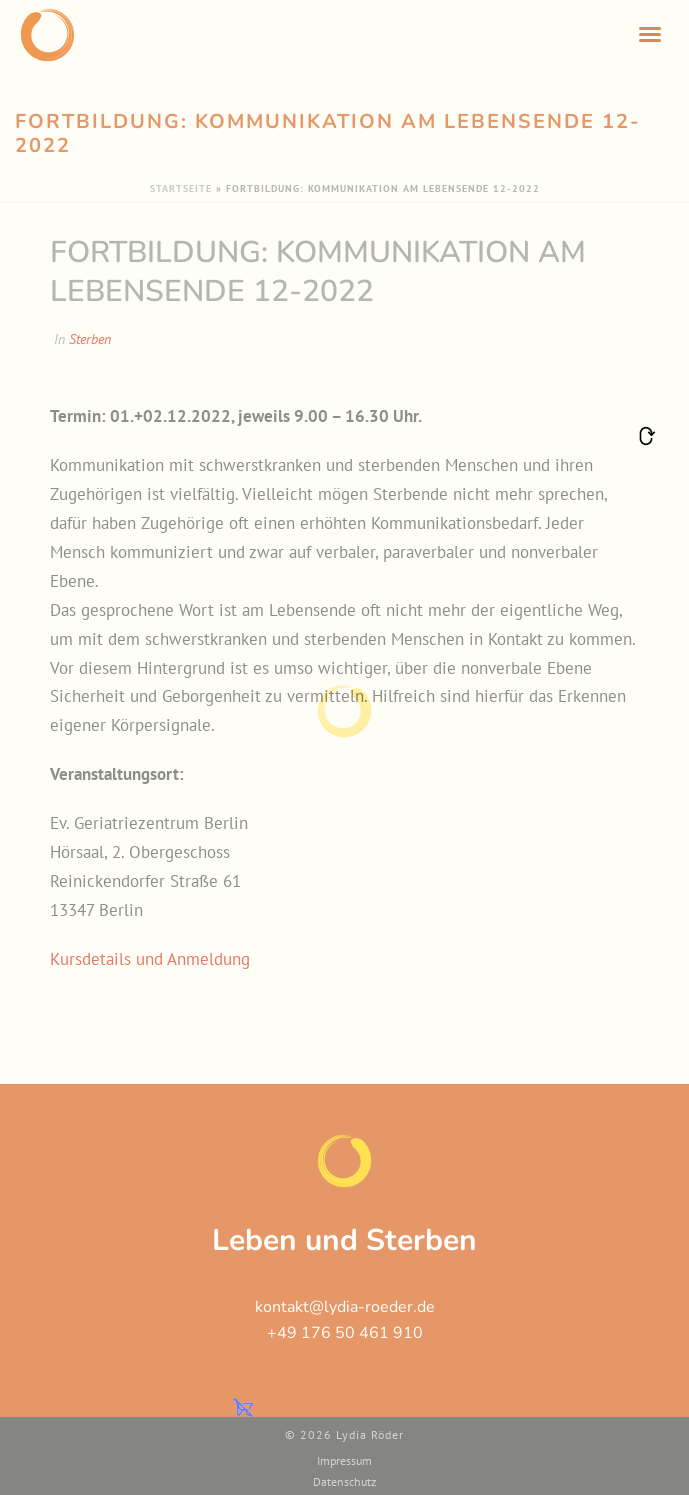 The width and height of the screenshot is (689, 1495). I want to click on remove item from garden cart, so click(243, 1407).